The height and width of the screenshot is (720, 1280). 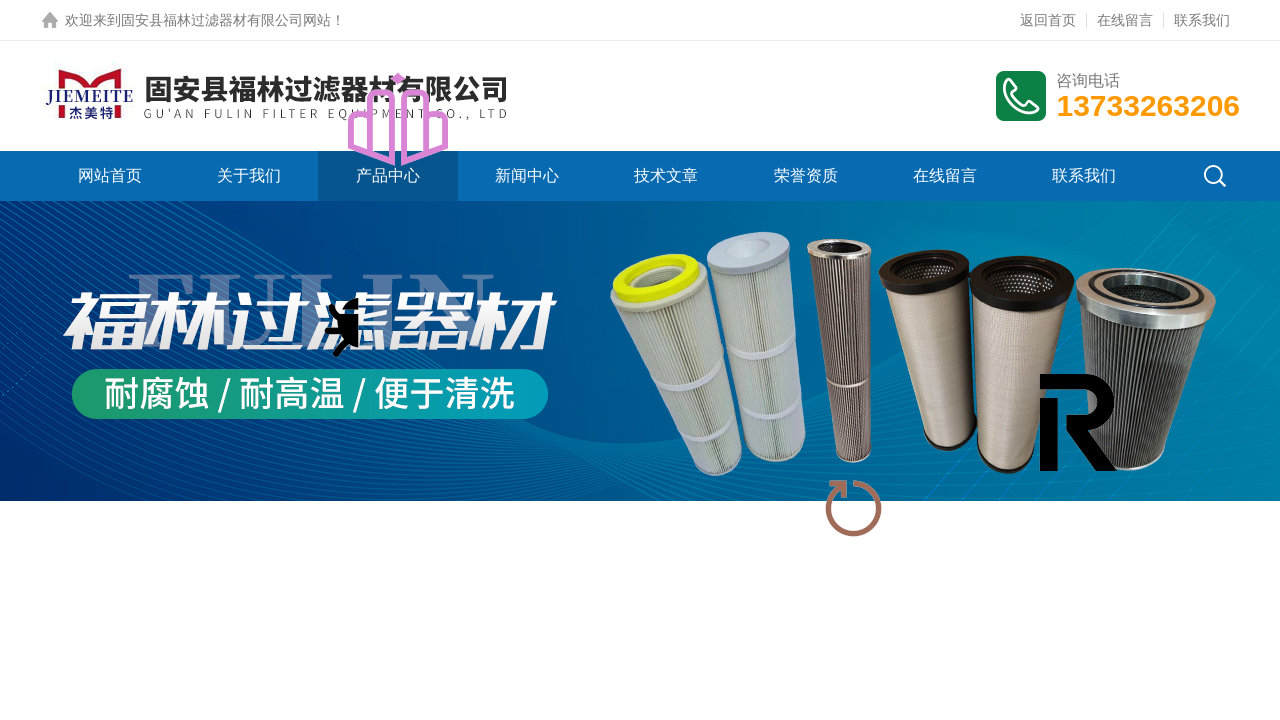 What do you see at coordinates (398, 119) in the screenshot?
I see `backbone.js framework logo` at bounding box center [398, 119].